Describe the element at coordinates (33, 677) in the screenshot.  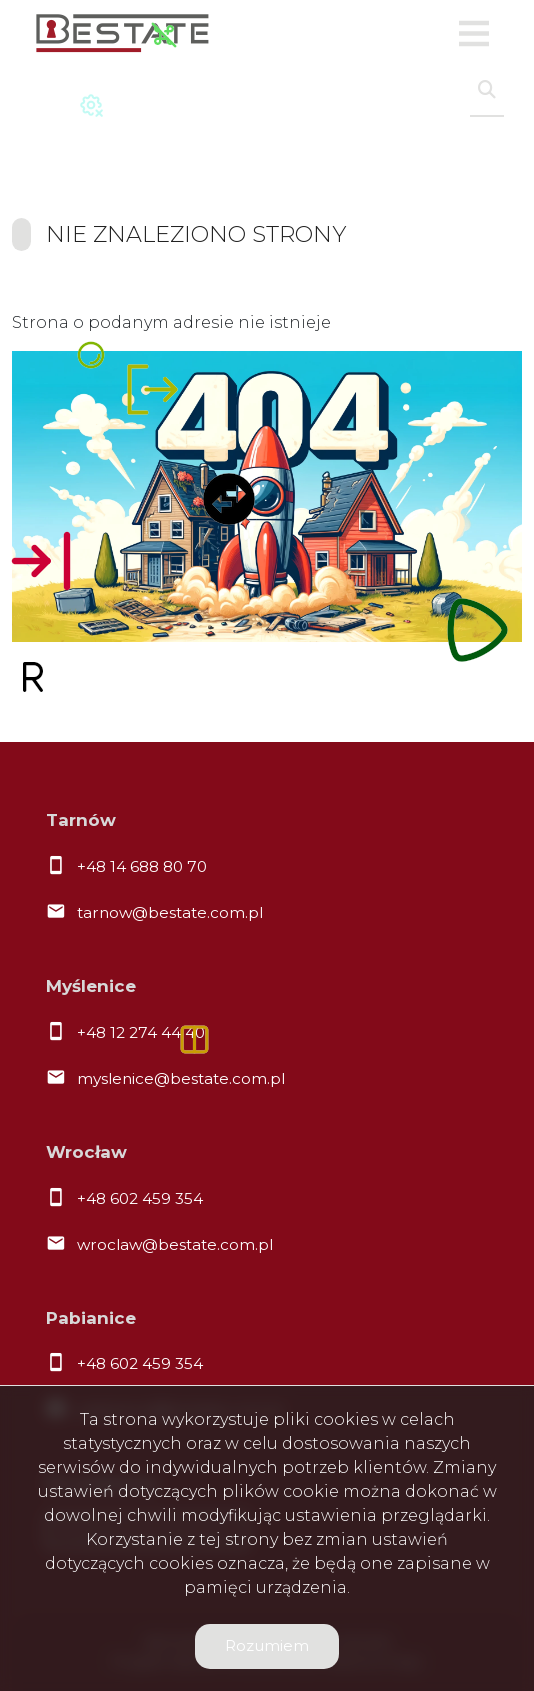
I see `indicates items starting with the letter R` at that location.